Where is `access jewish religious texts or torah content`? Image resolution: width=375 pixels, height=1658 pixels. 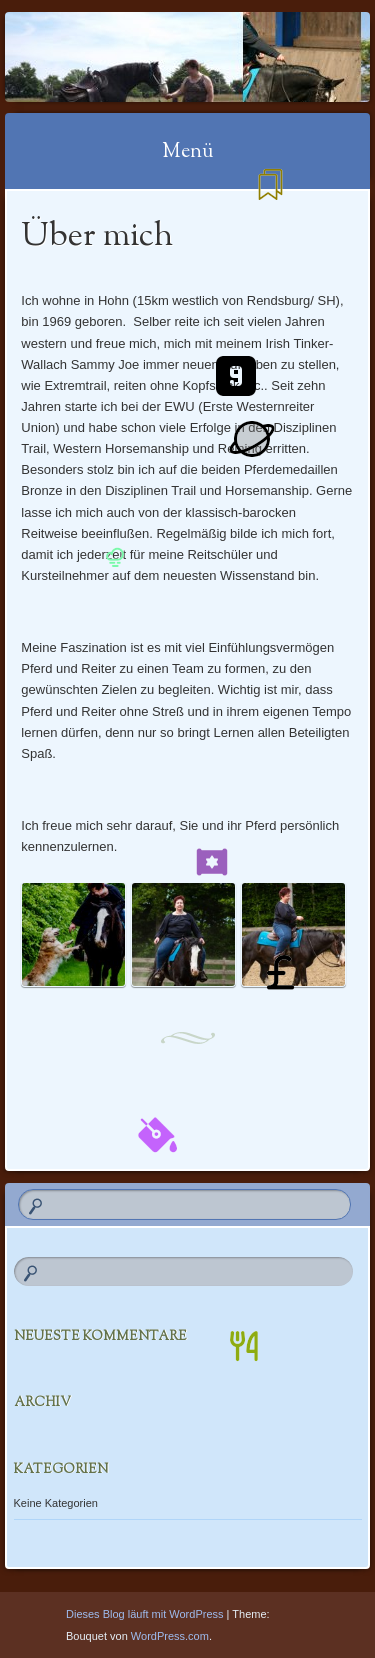
access jewish religious texts or torah content is located at coordinates (212, 862).